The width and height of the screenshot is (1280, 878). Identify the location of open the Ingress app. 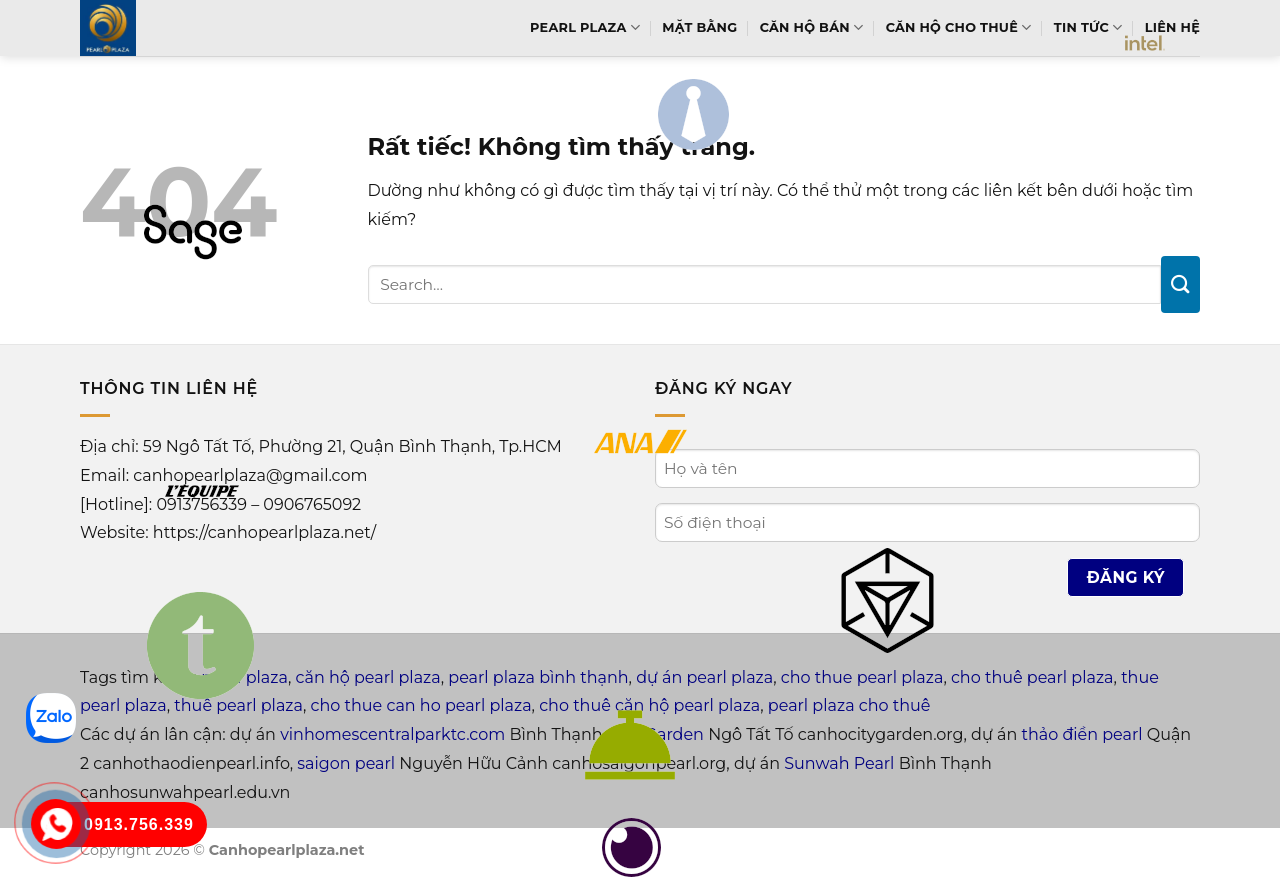
(887, 600).